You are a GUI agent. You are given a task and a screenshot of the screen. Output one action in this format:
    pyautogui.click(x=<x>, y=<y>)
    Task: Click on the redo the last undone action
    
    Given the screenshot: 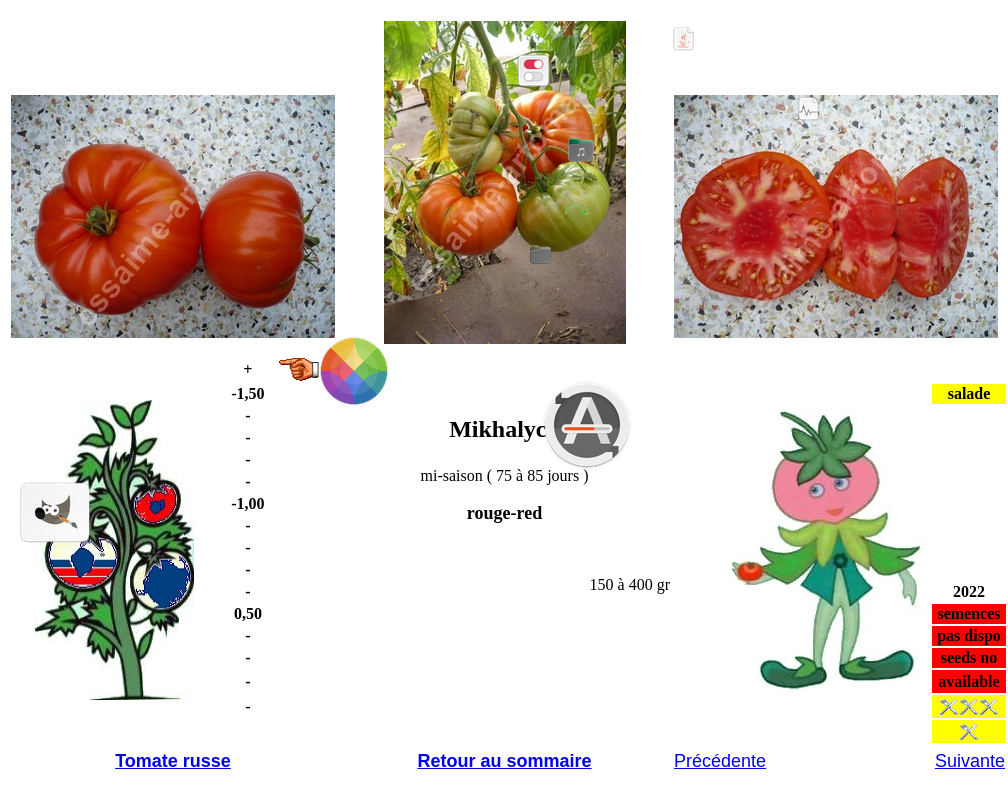 What is the action you would take?
    pyautogui.click(x=576, y=210)
    